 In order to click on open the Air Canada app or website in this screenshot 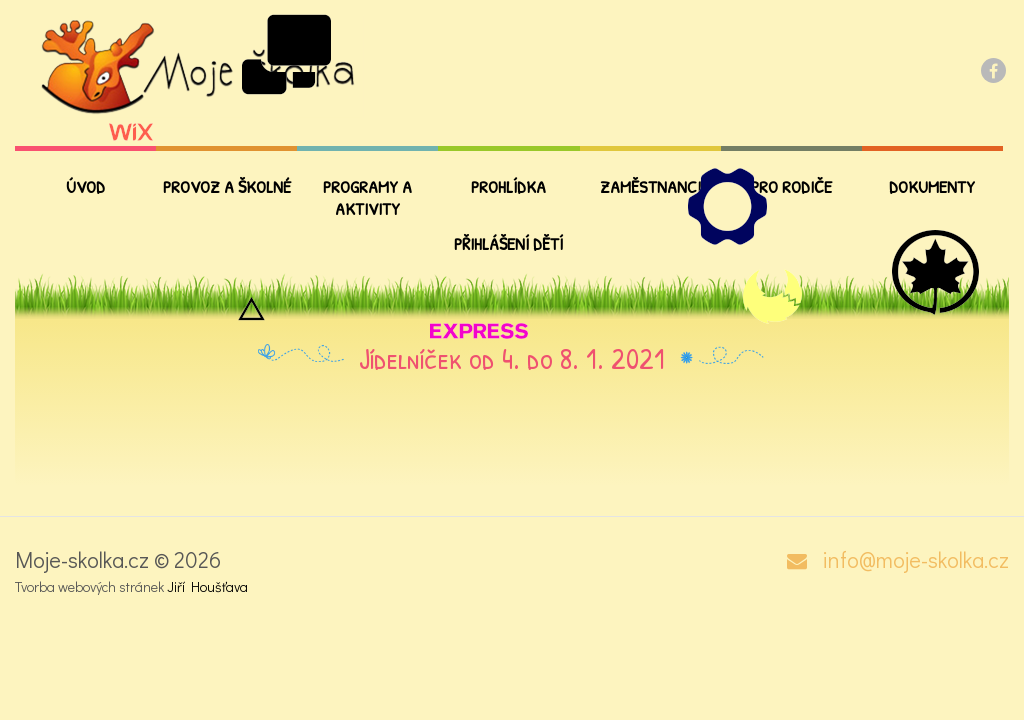, I will do `click(935, 272)`.